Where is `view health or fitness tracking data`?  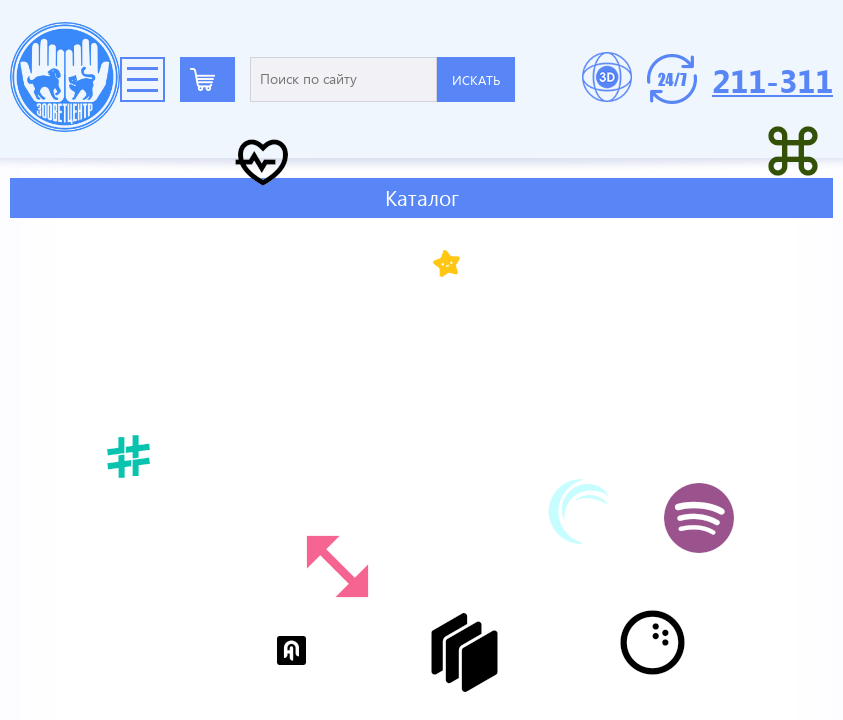 view health or fitness tracking data is located at coordinates (263, 162).